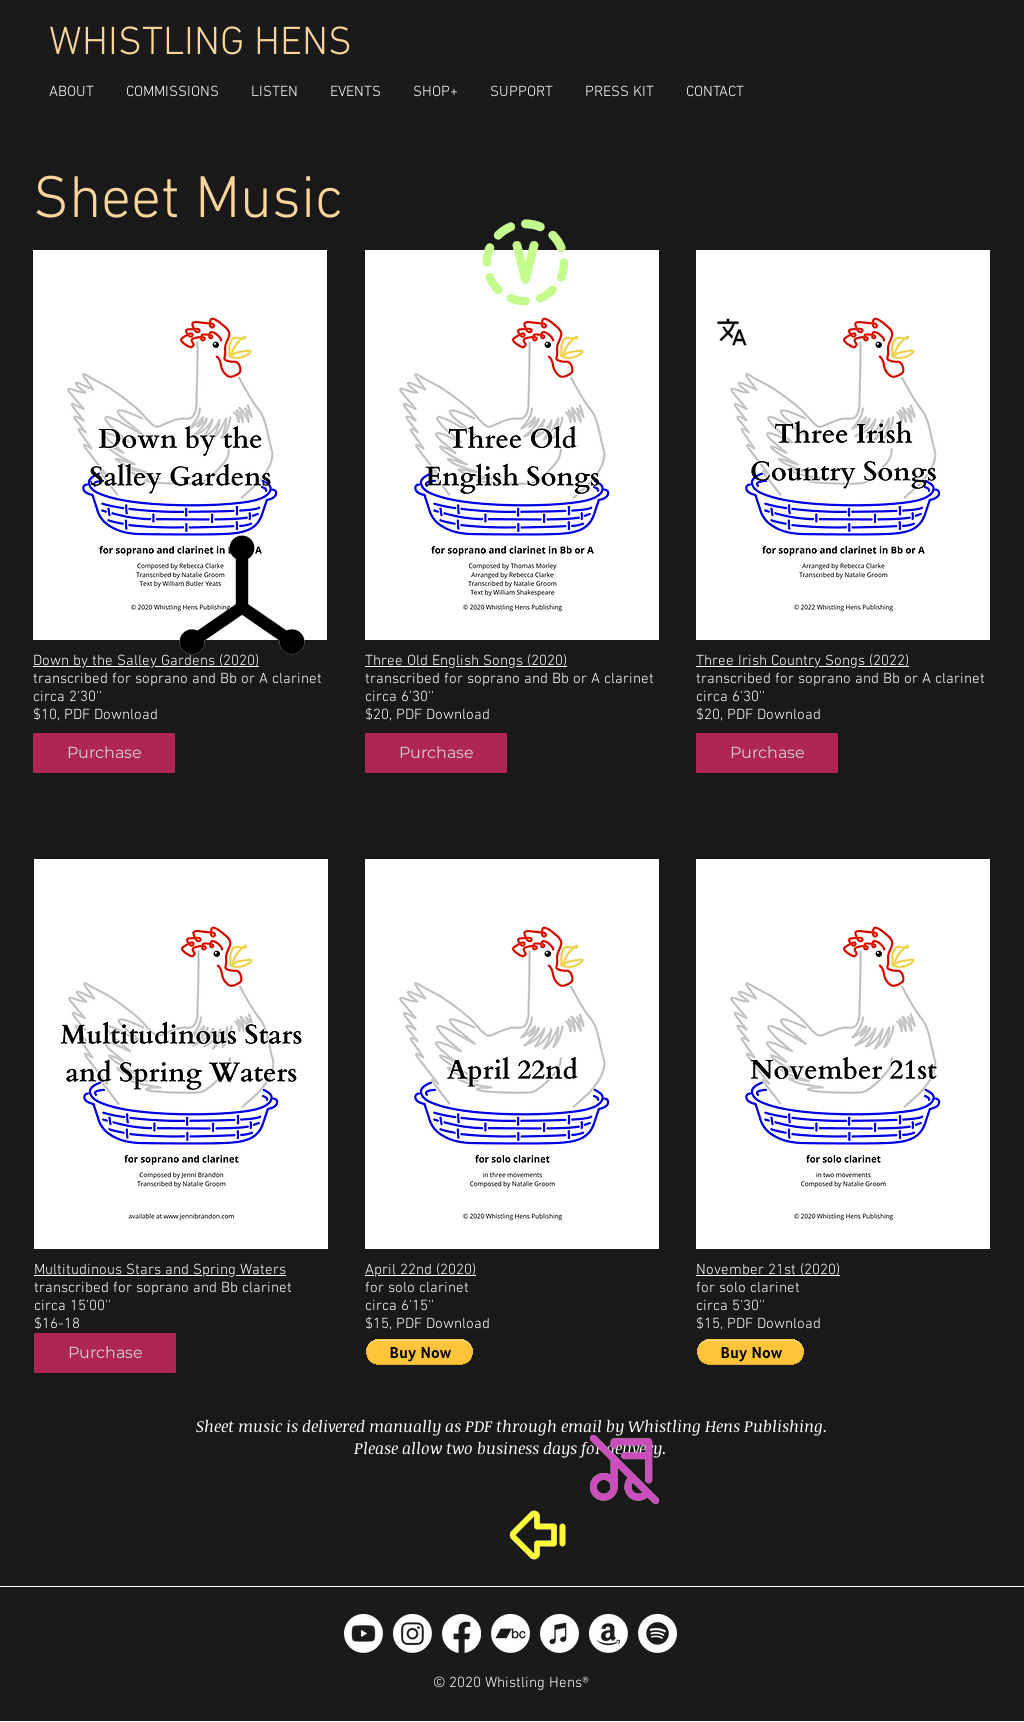 The image size is (1024, 1722). What do you see at coordinates (732, 332) in the screenshot?
I see `translate text to another language` at bounding box center [732, 332].